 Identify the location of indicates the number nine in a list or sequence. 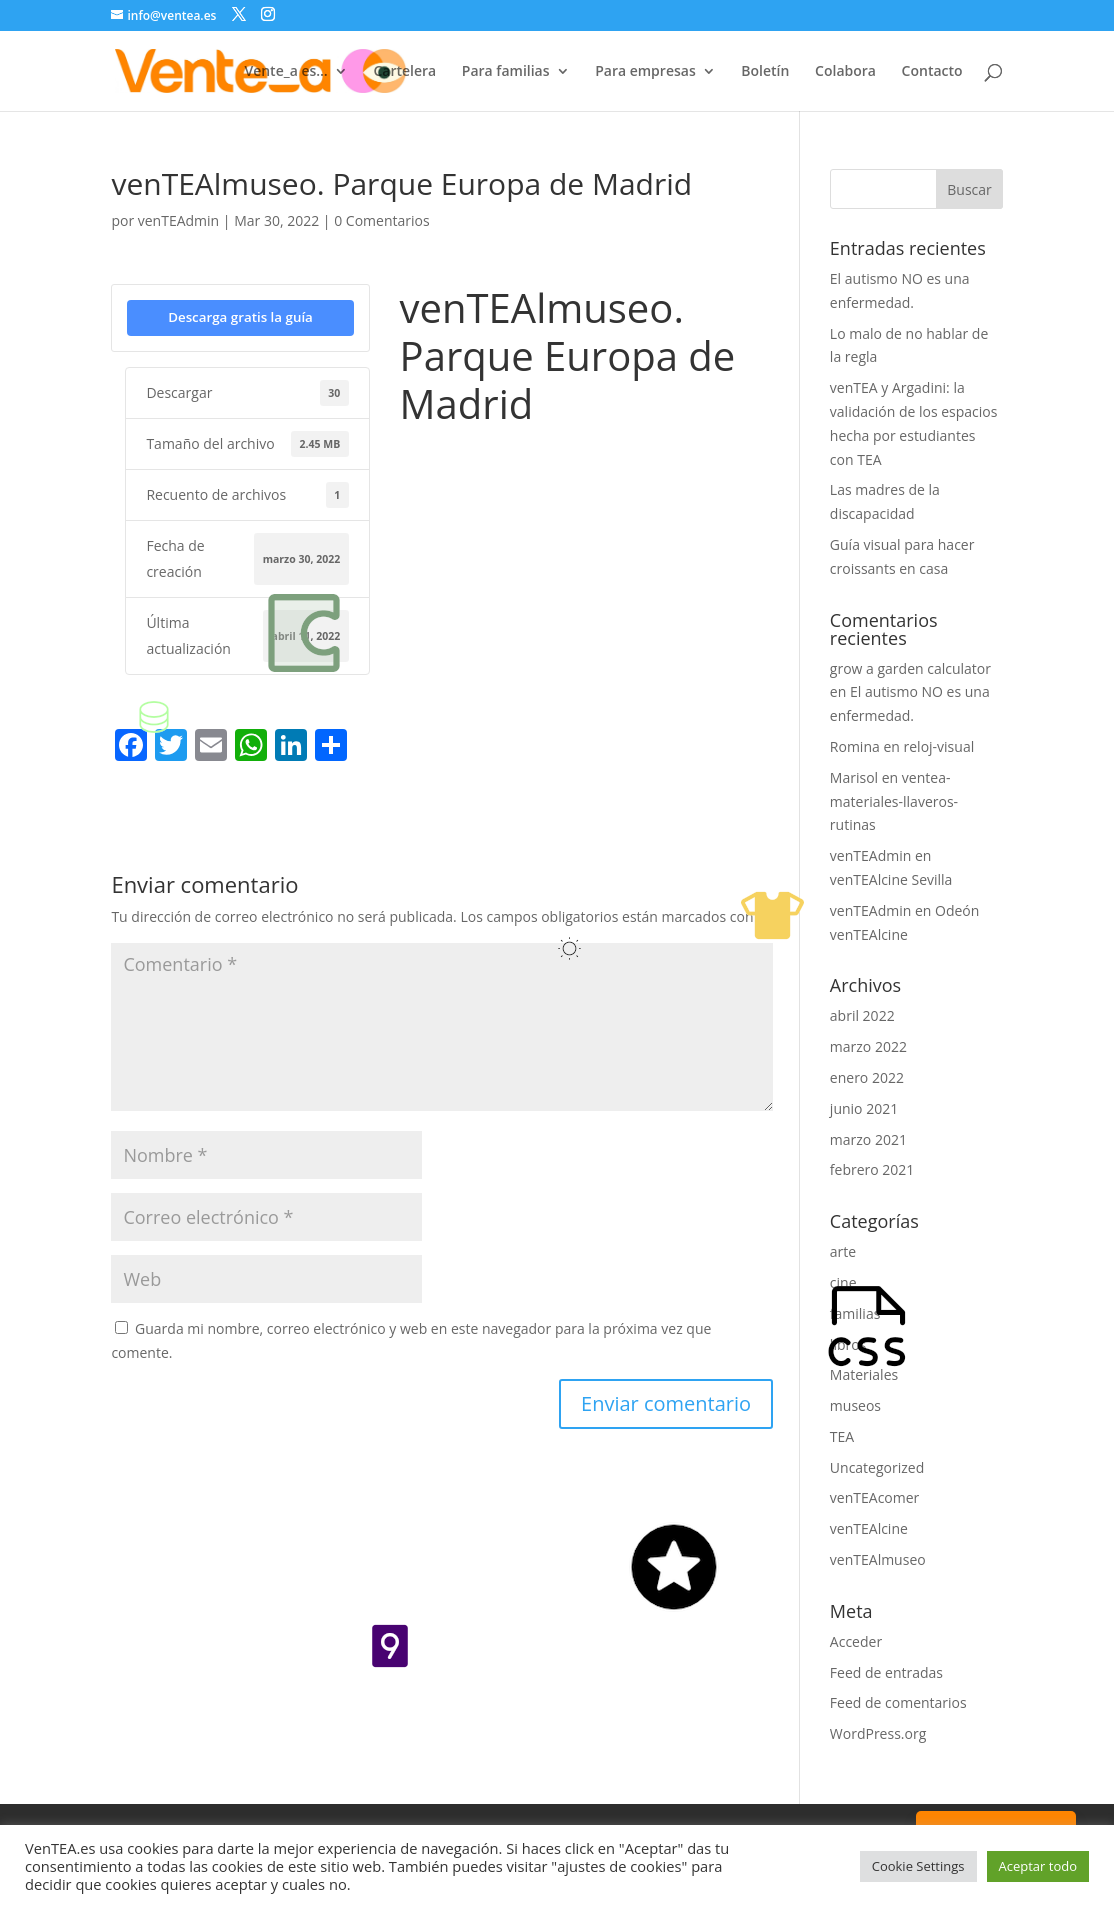
(390, 1646).